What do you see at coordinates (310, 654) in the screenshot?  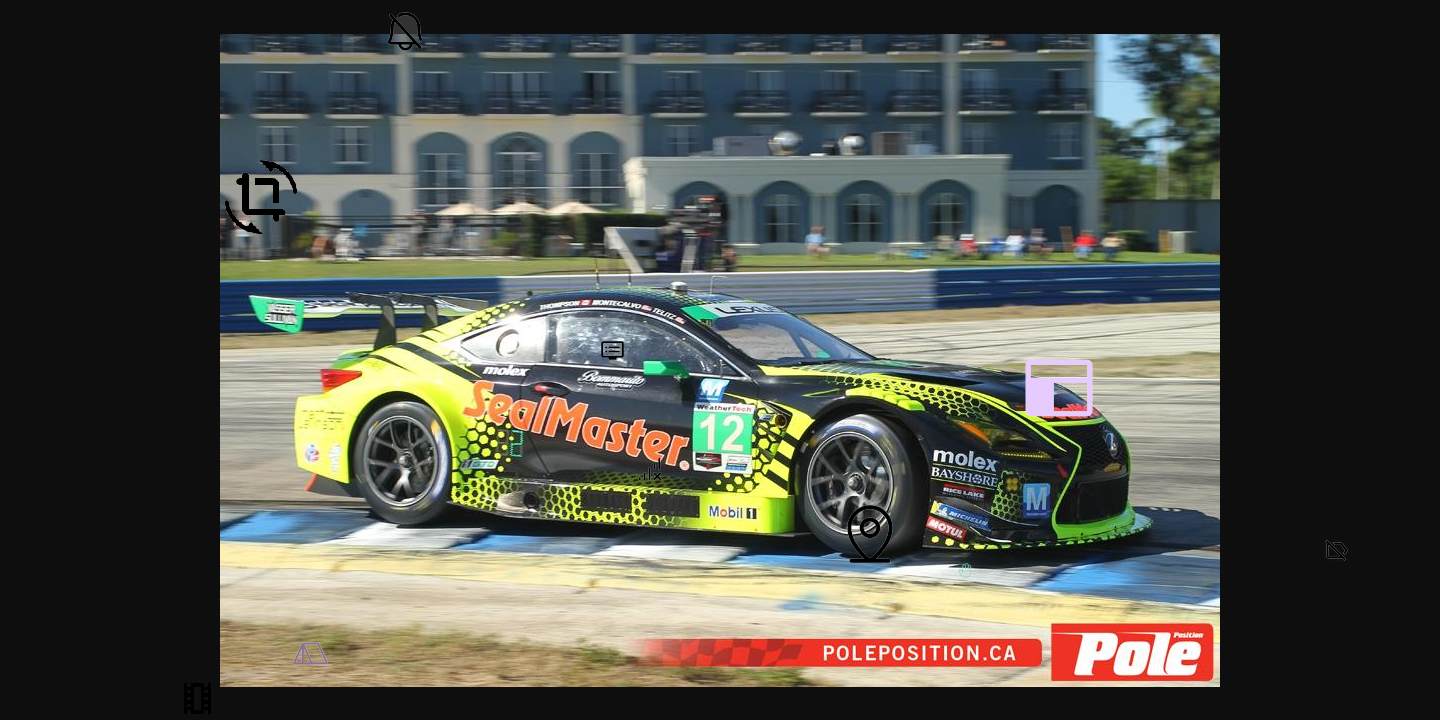 I see `view camping or outdoor locations` at bounding box center [310, 654].